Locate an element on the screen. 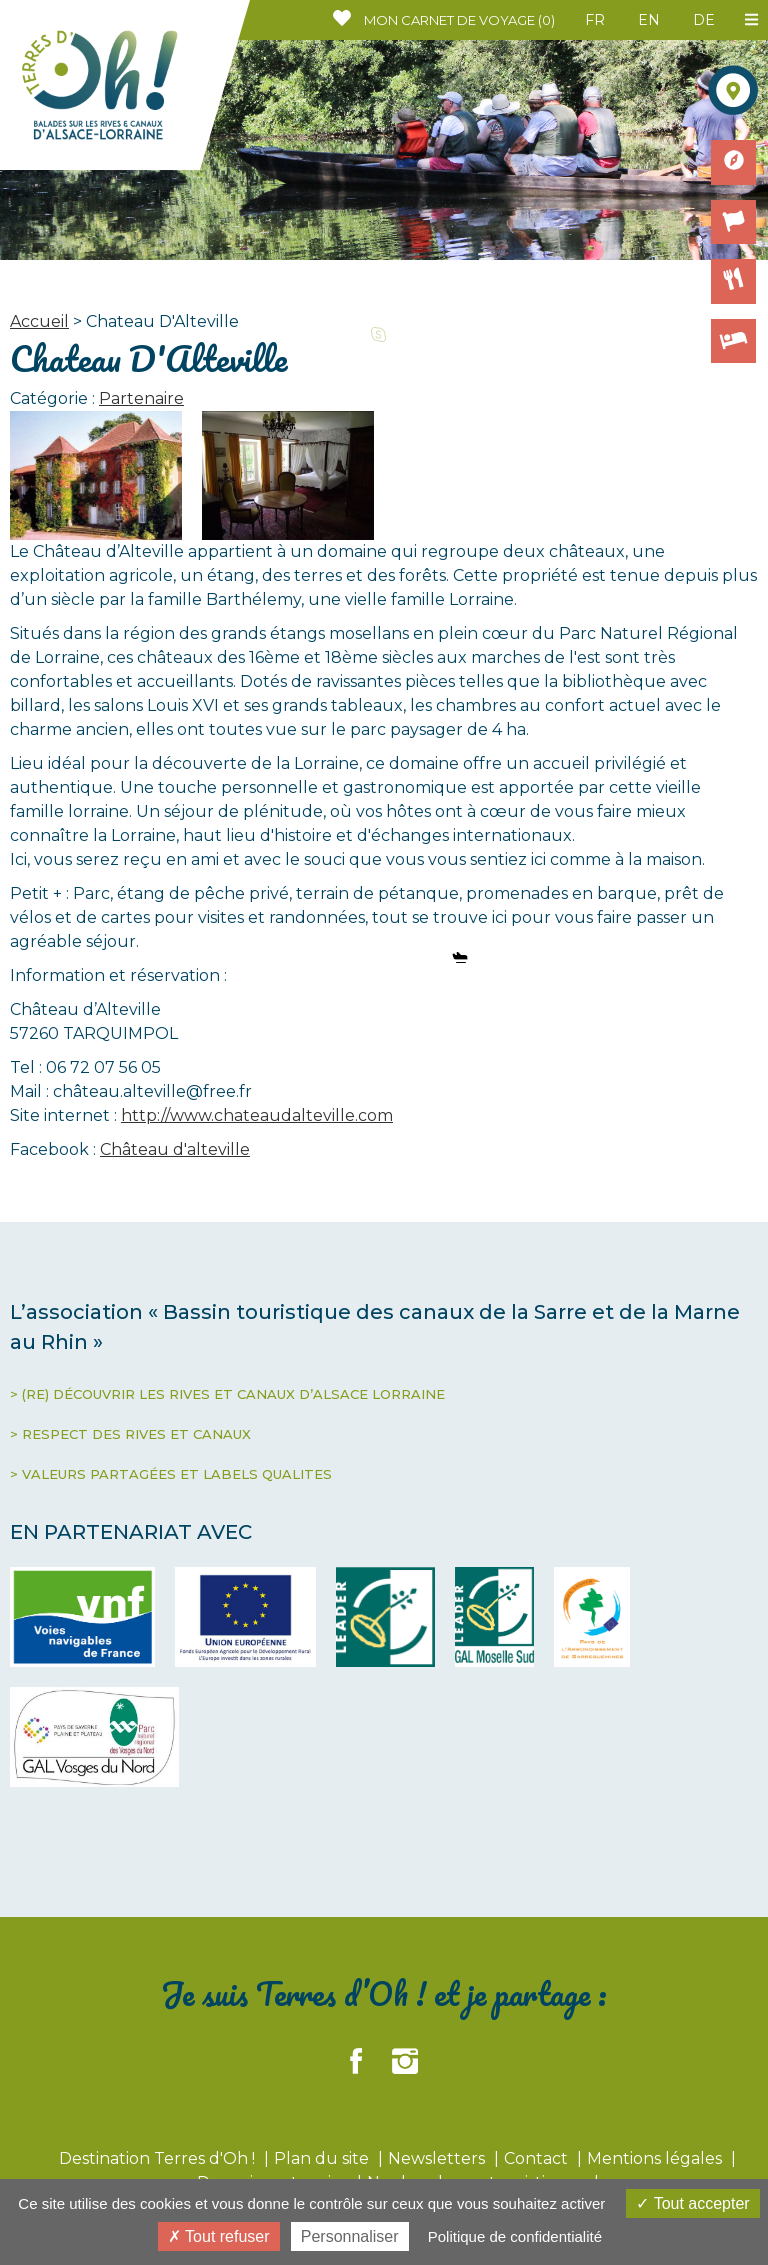 The width and height of the screenshot is (768, 2265). indicates flight mode is active is located at coordinates (460, 957).